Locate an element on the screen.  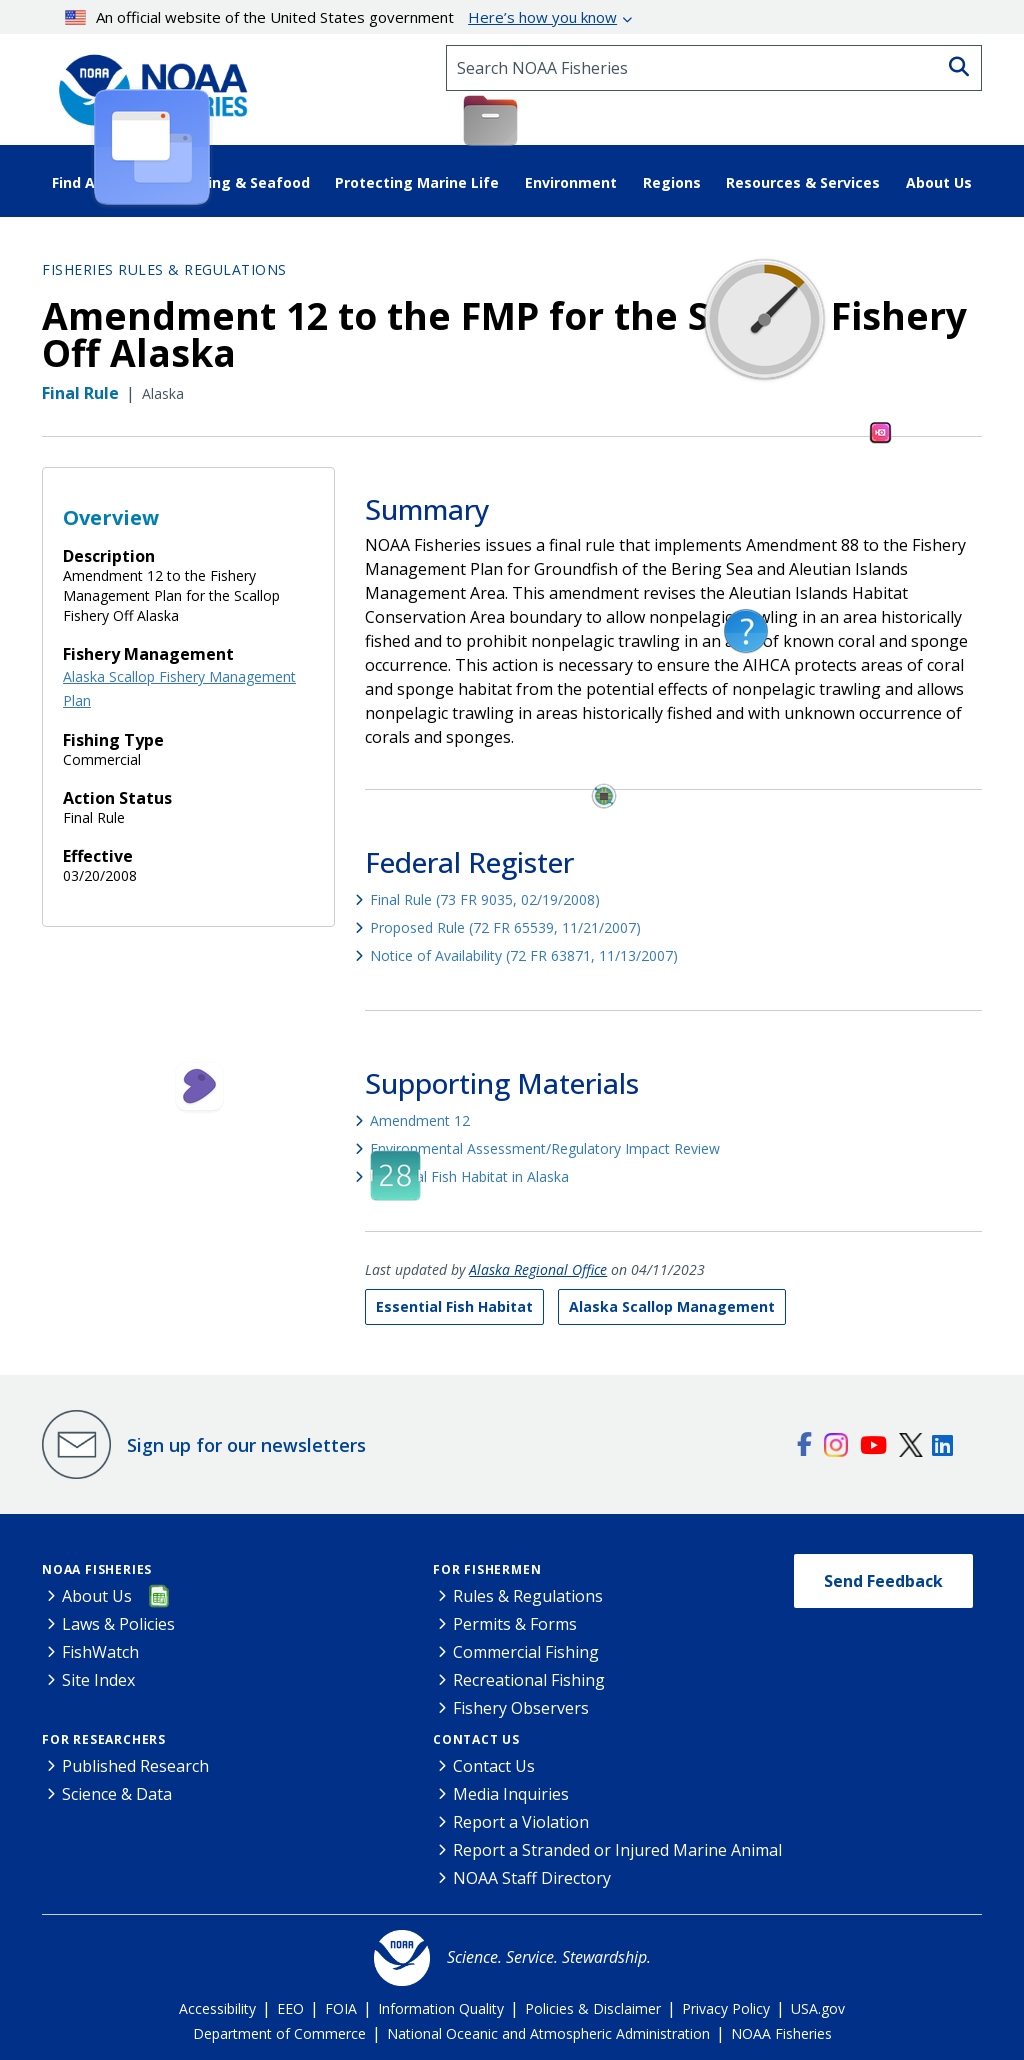
open the file manager application is located at coordinates (490, 120).